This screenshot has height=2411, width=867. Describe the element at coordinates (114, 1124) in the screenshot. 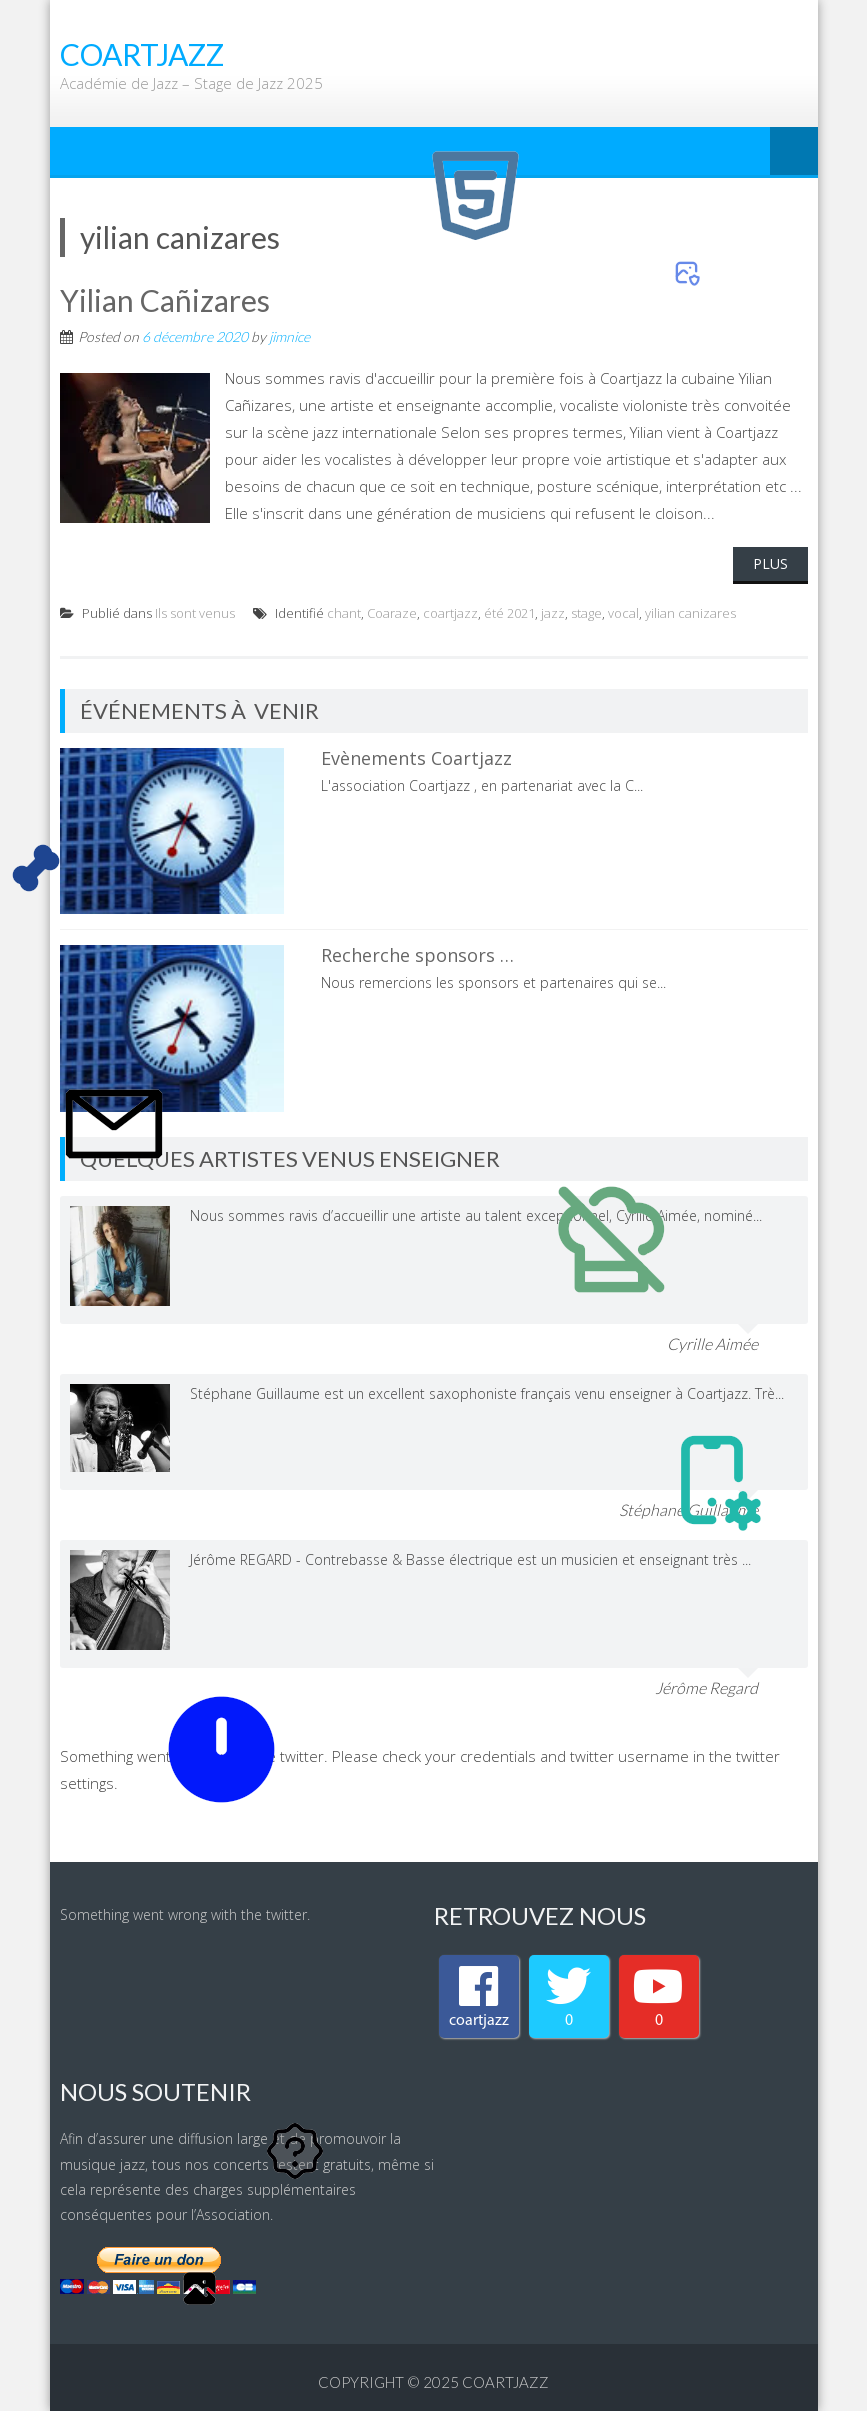

I see `open your inbox` at that location.